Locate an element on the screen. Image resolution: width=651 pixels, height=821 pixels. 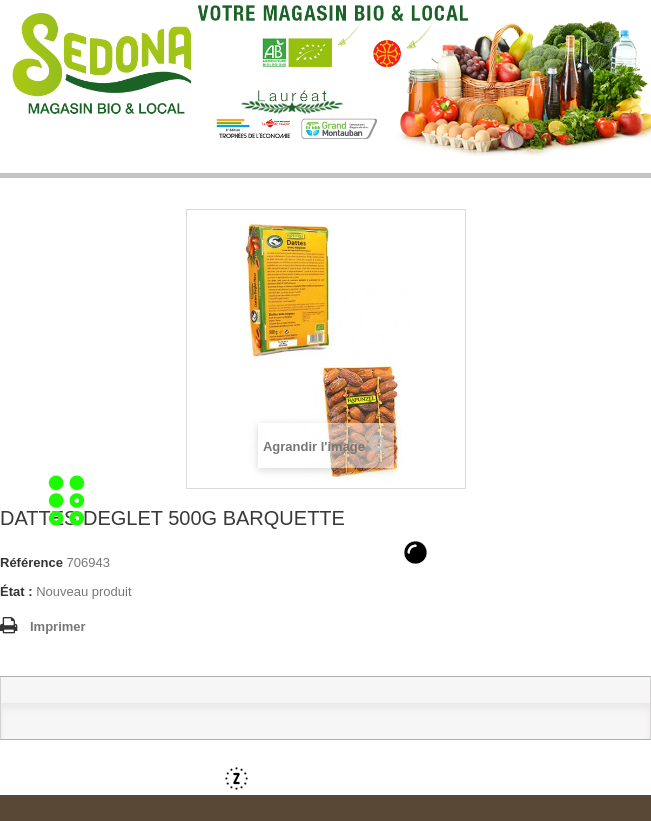
enable braille accessibility features is located at coordinates (66, 500).